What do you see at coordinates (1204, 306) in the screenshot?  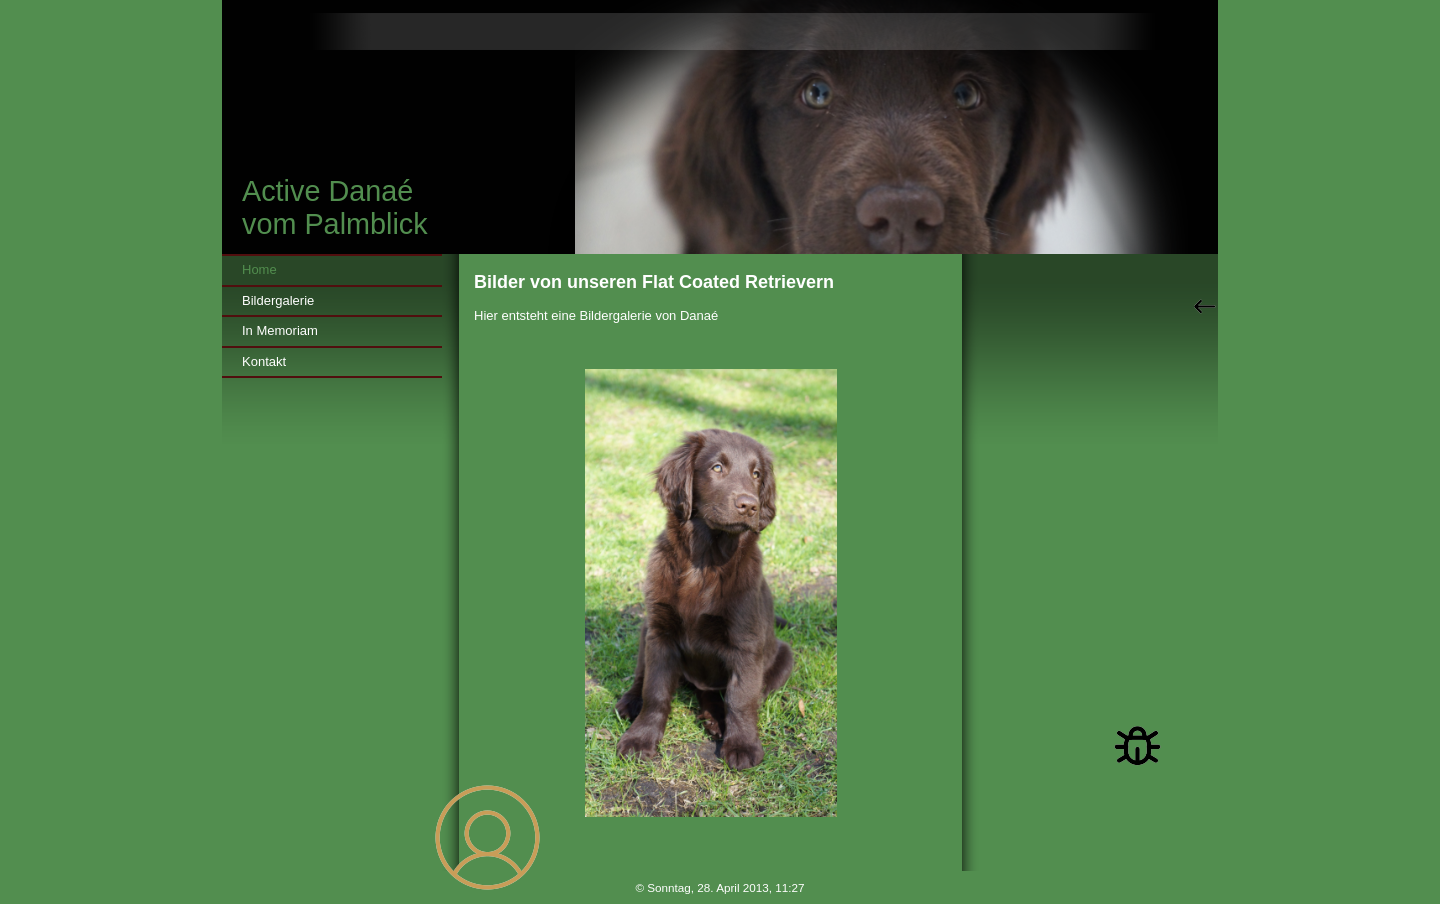 I see `go back to previous screen` at bounding box center [1204, 306].